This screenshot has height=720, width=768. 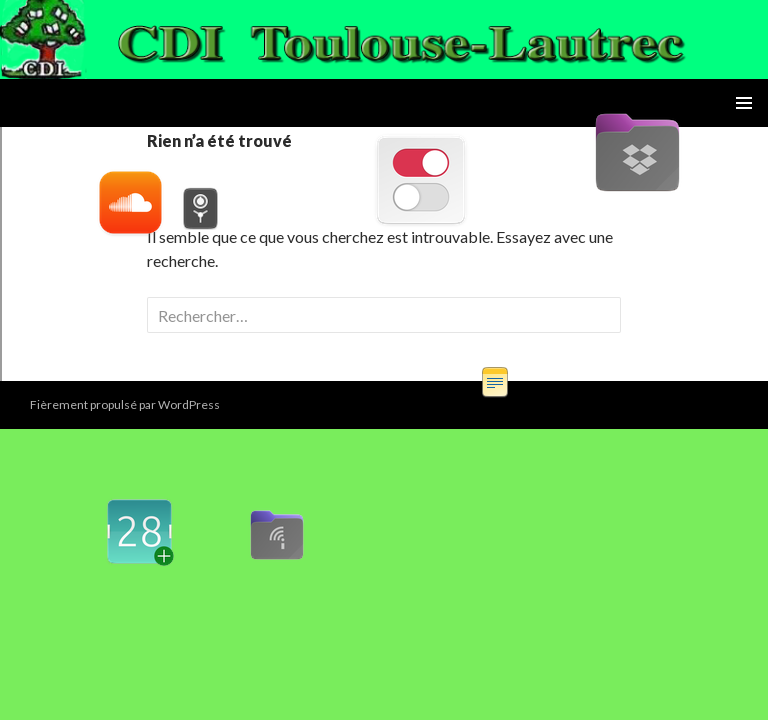 What do you see at coordinates (139, 531) in the screenshot?
I see `create a new calendar appointment` at bounding box center [139, 531].